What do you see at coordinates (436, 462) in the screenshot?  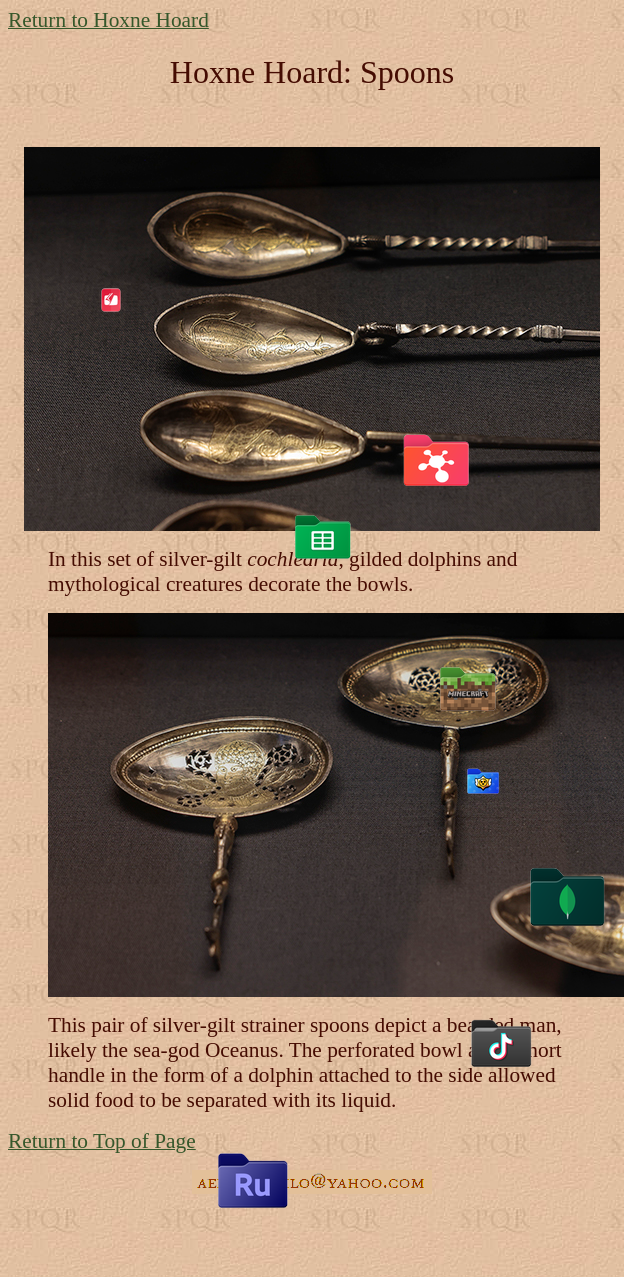 I see `open folder containing mindmap files` at bounding box center [436, 462].